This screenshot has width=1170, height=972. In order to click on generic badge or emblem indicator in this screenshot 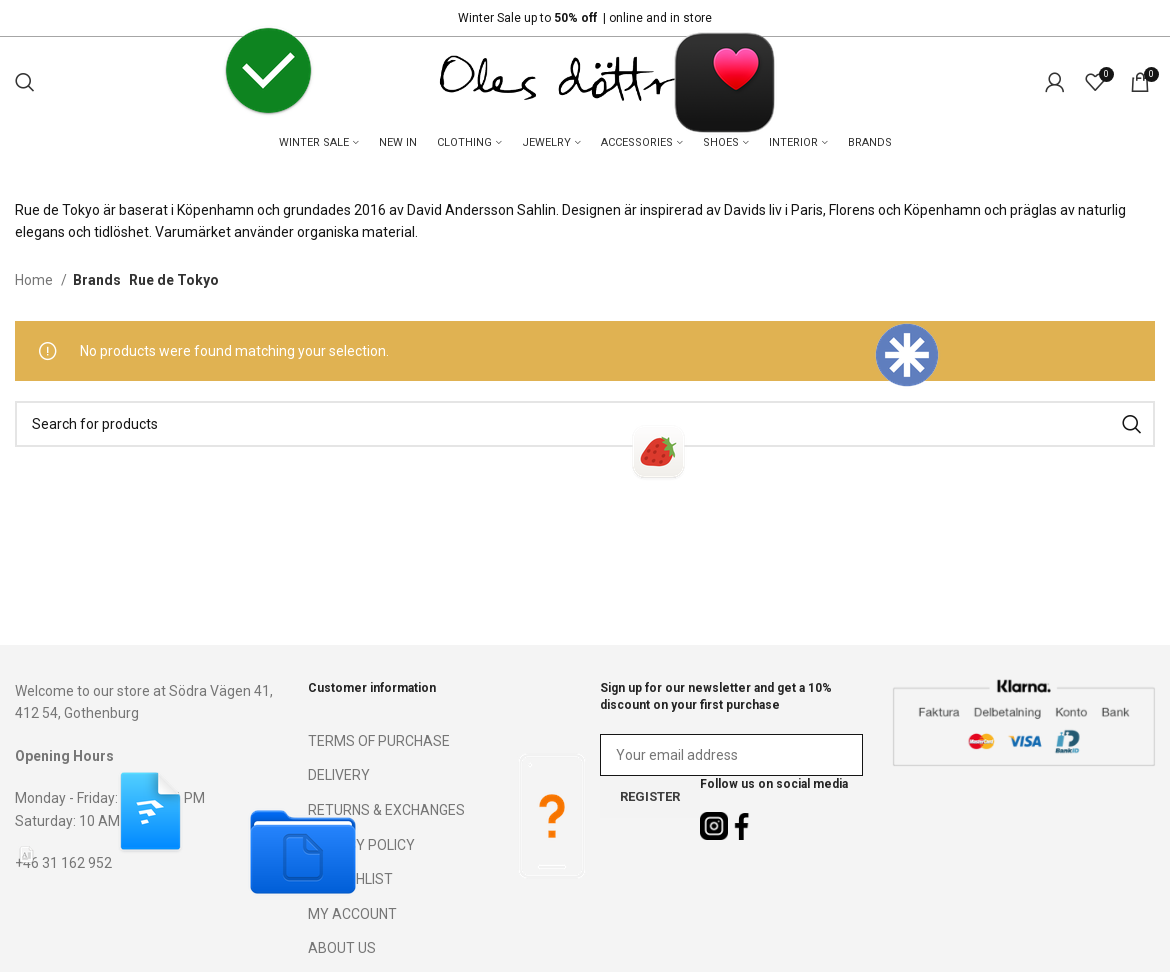, I will do `click(907, 355)`.